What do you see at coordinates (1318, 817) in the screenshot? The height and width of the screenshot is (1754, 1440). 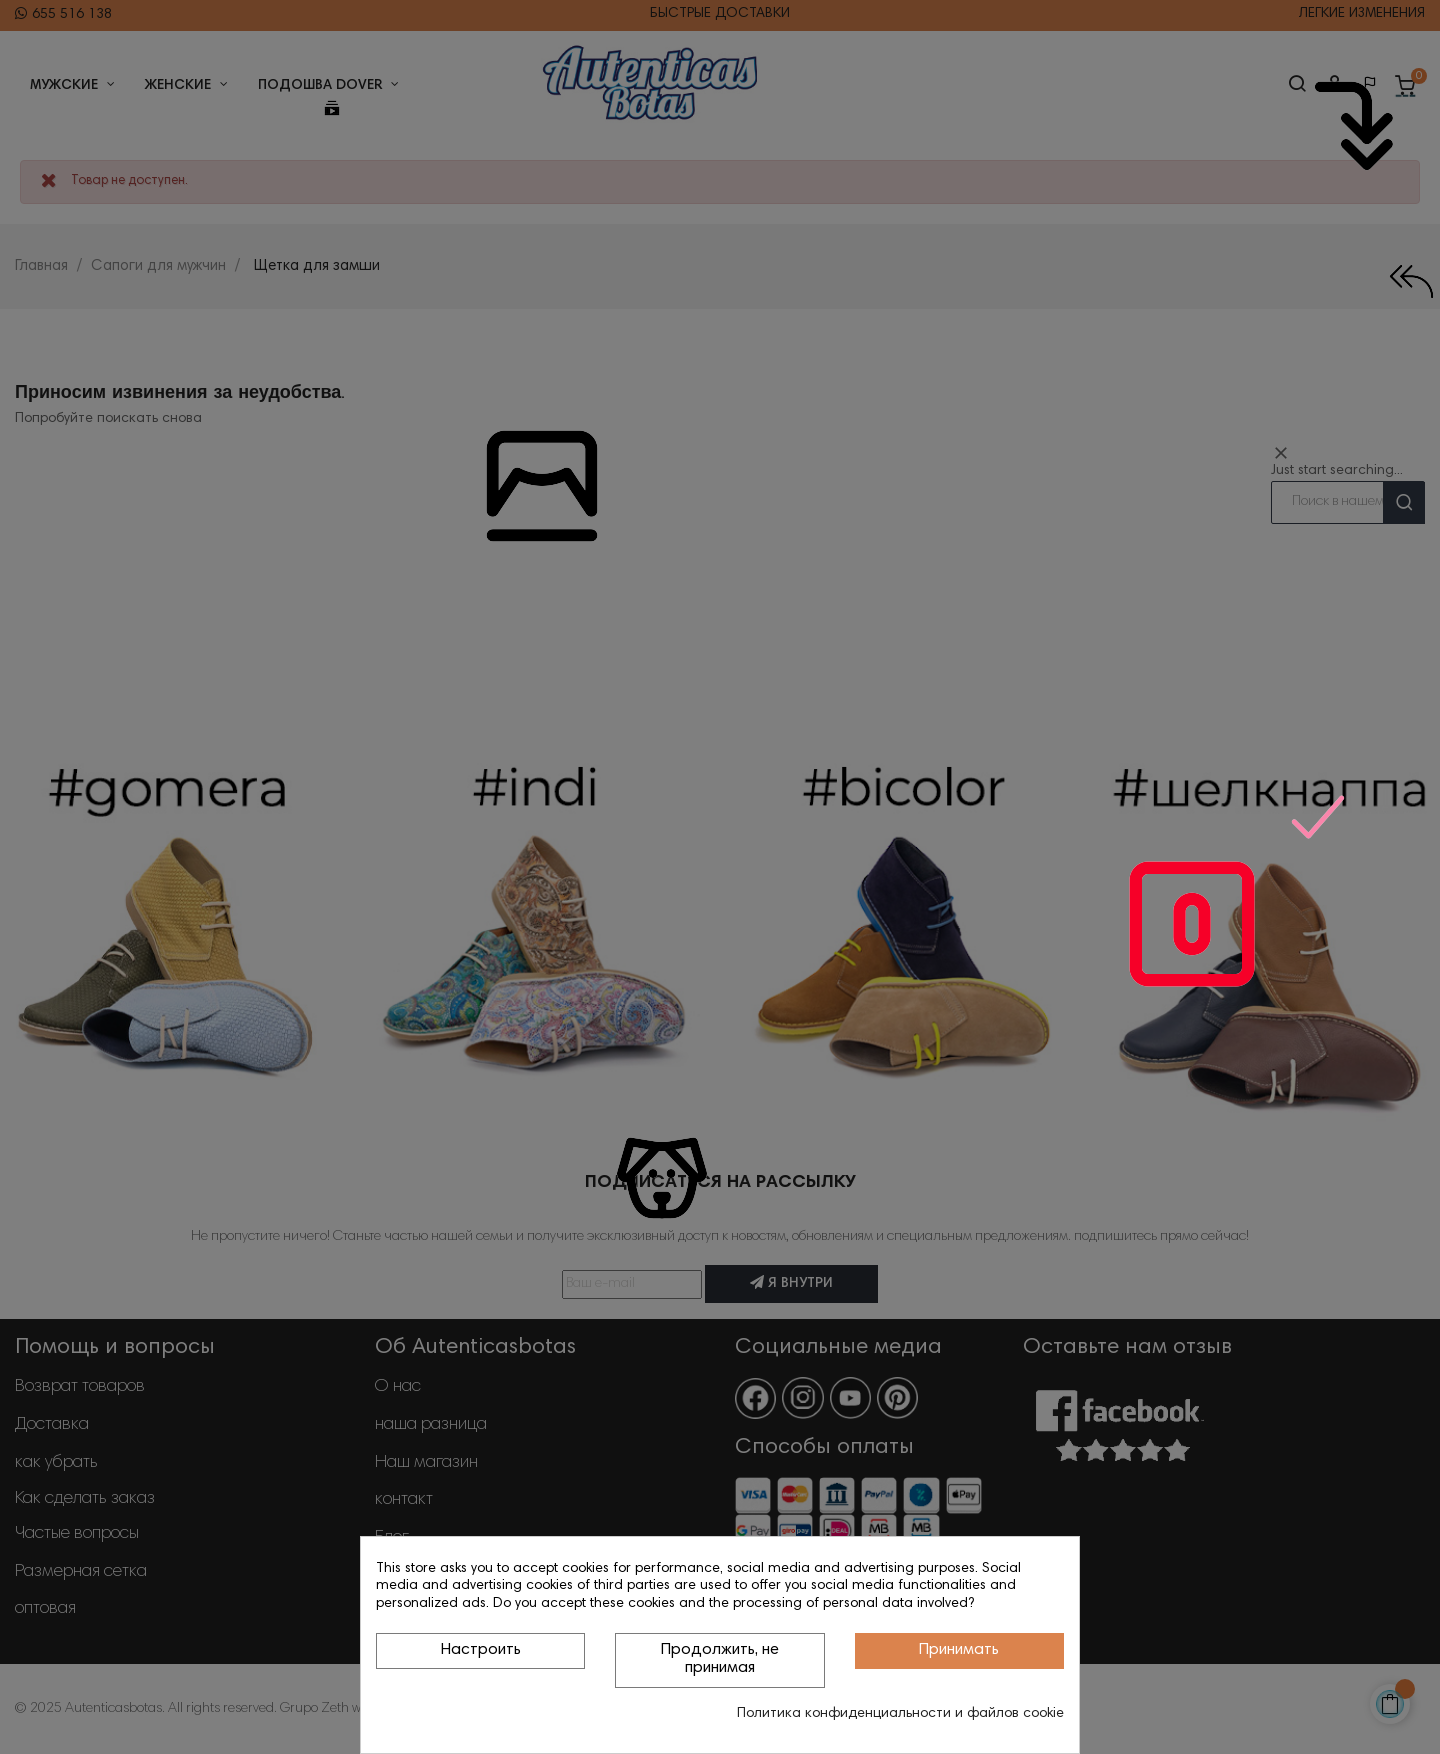 I see `confirm or submit an action` at bounding box center [1318, 817].